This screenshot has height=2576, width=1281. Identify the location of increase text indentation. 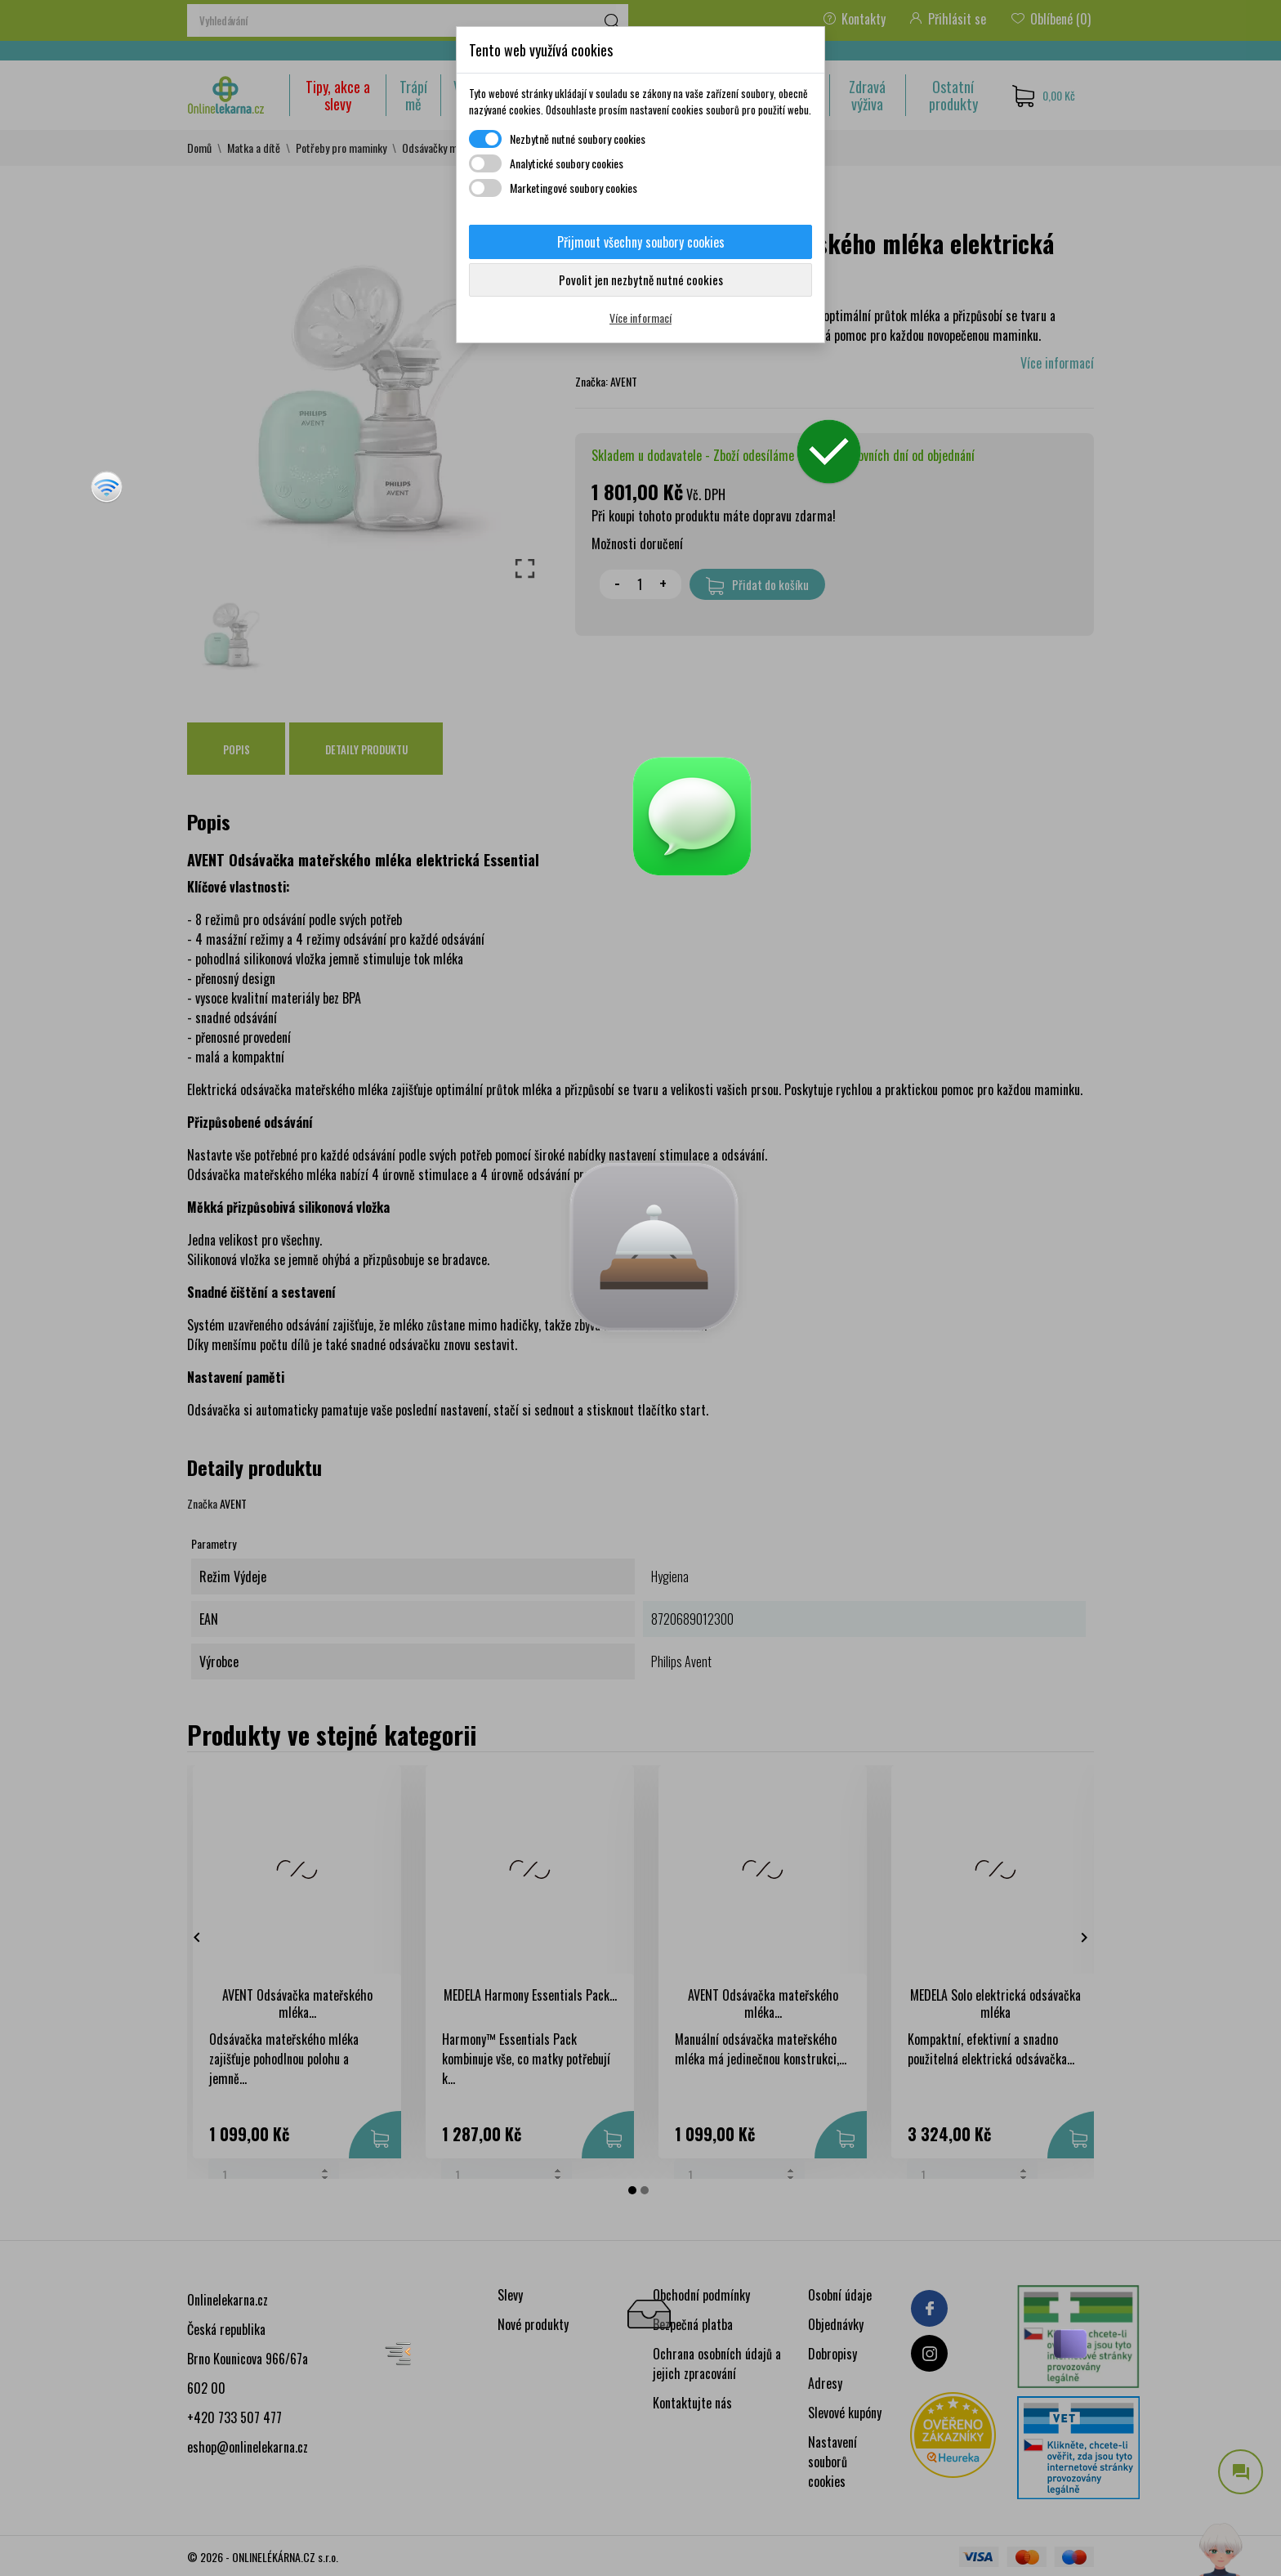
(398, 2355).